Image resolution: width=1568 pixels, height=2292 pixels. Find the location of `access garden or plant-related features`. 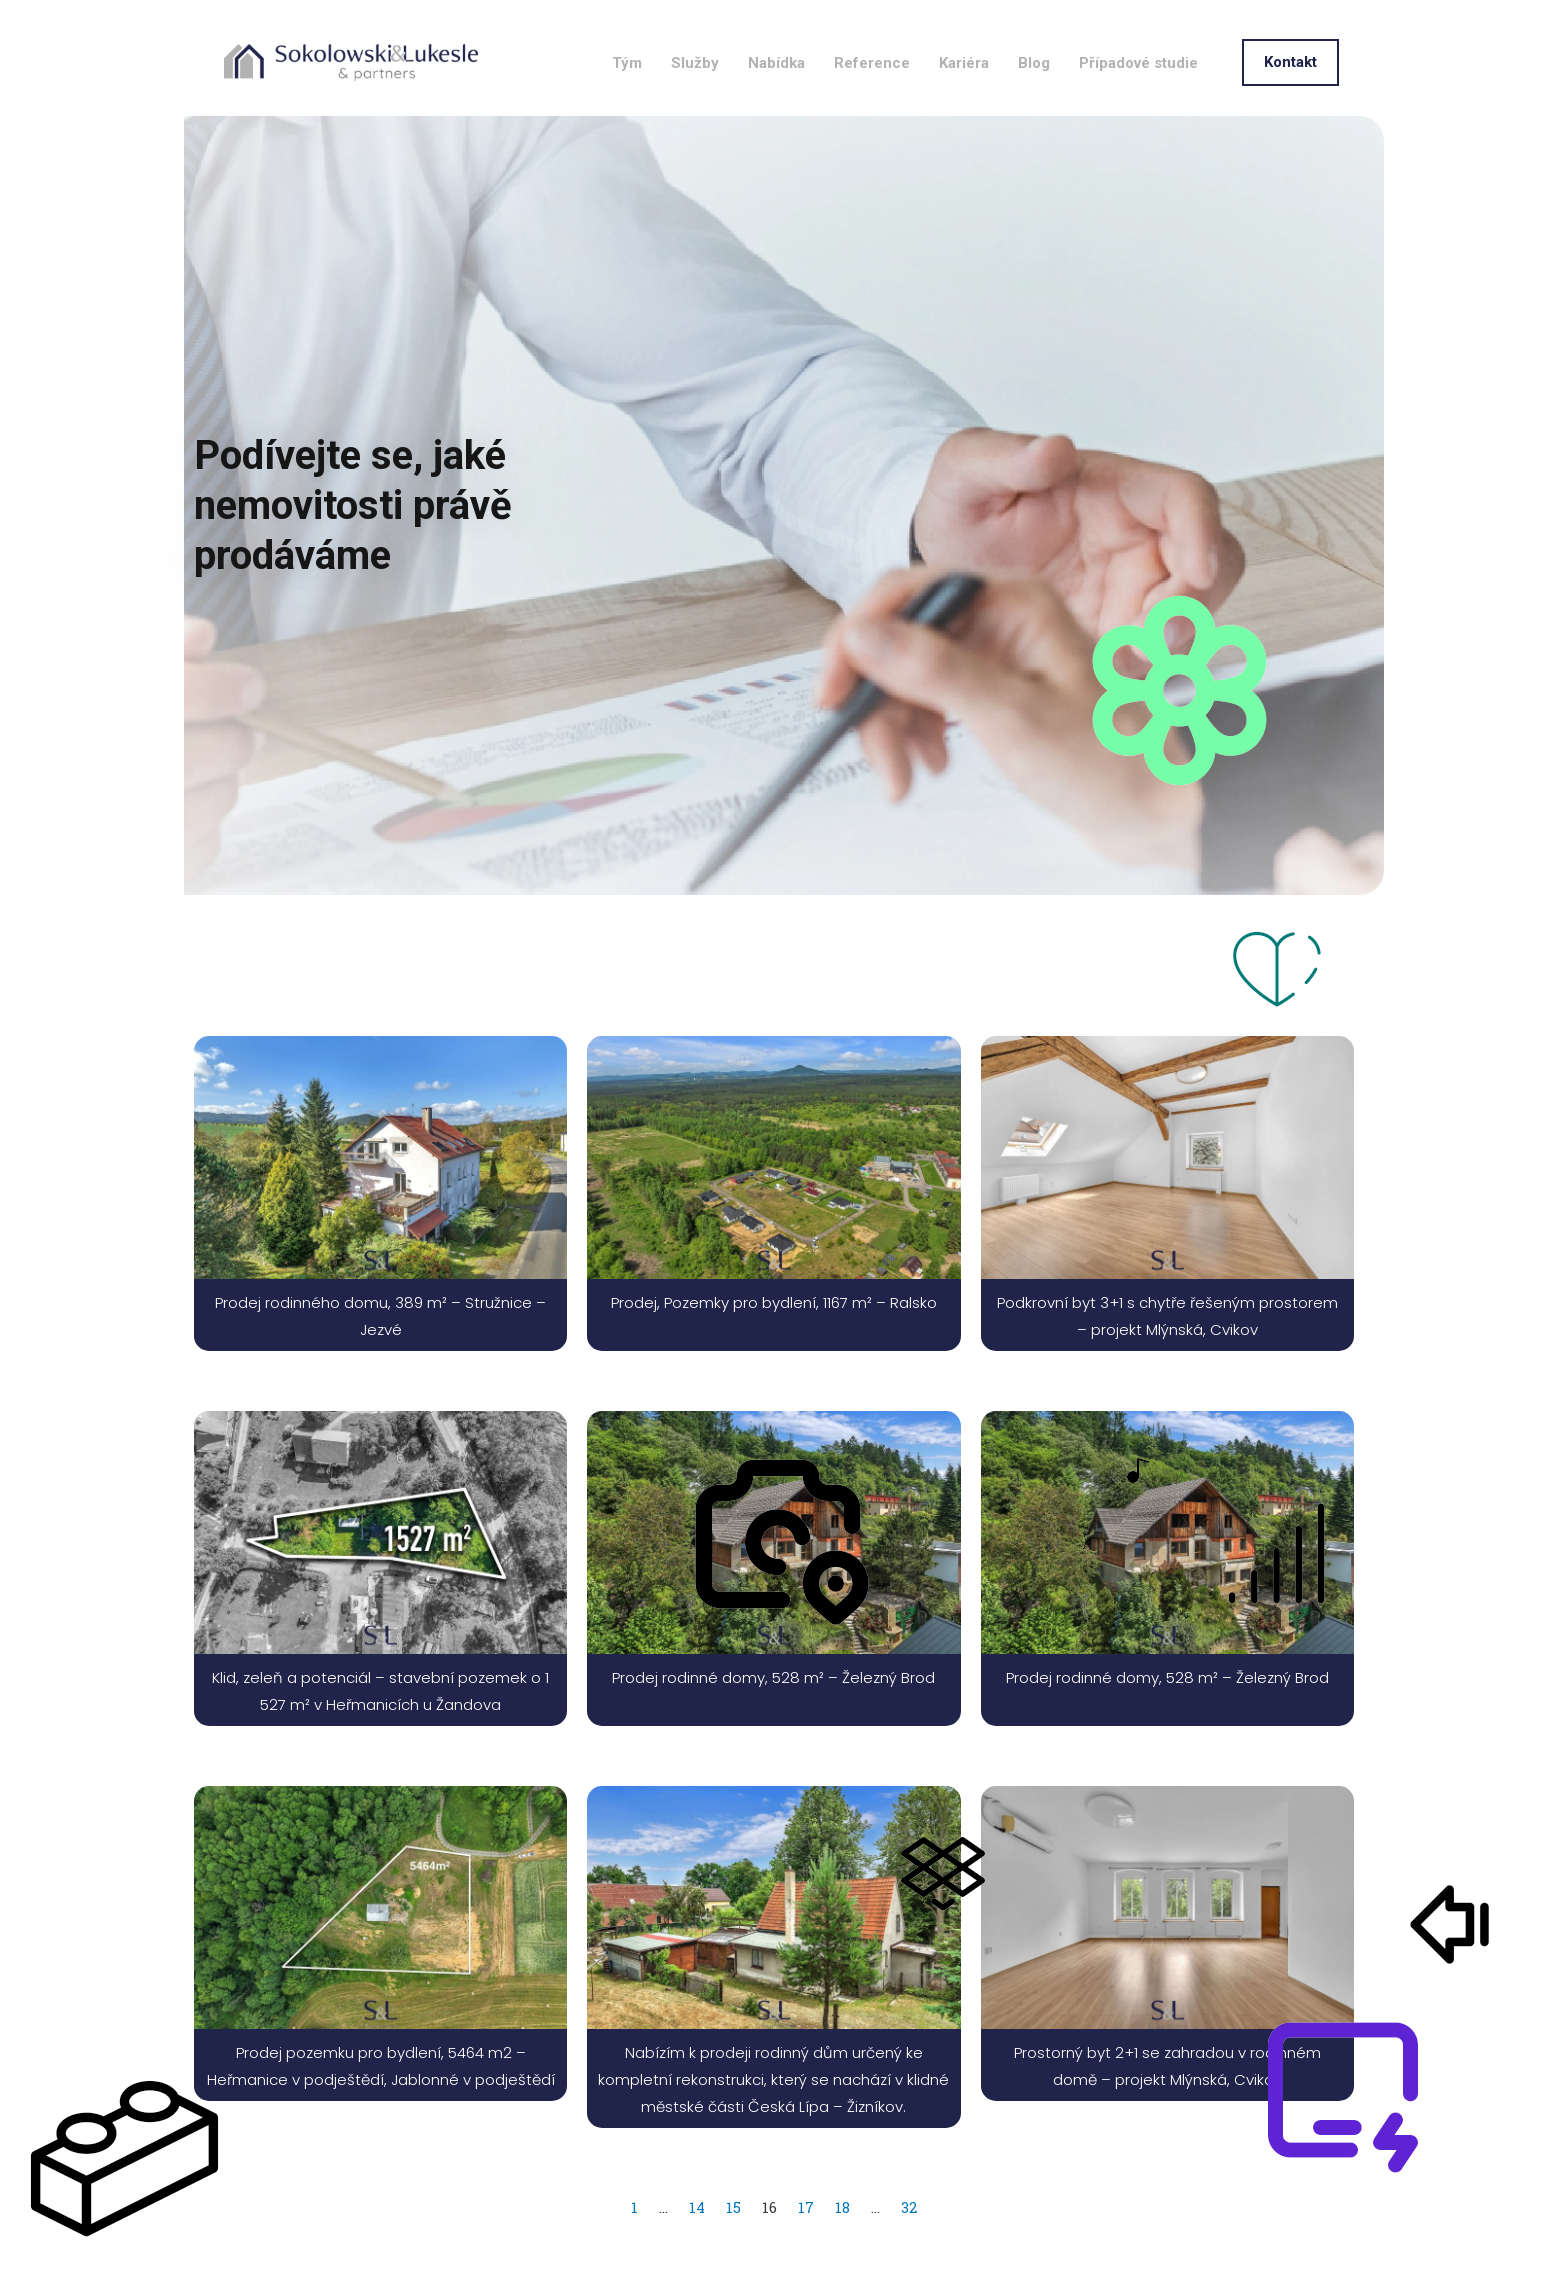

access garden or plant-related features is located at coordinates (1179, 690).